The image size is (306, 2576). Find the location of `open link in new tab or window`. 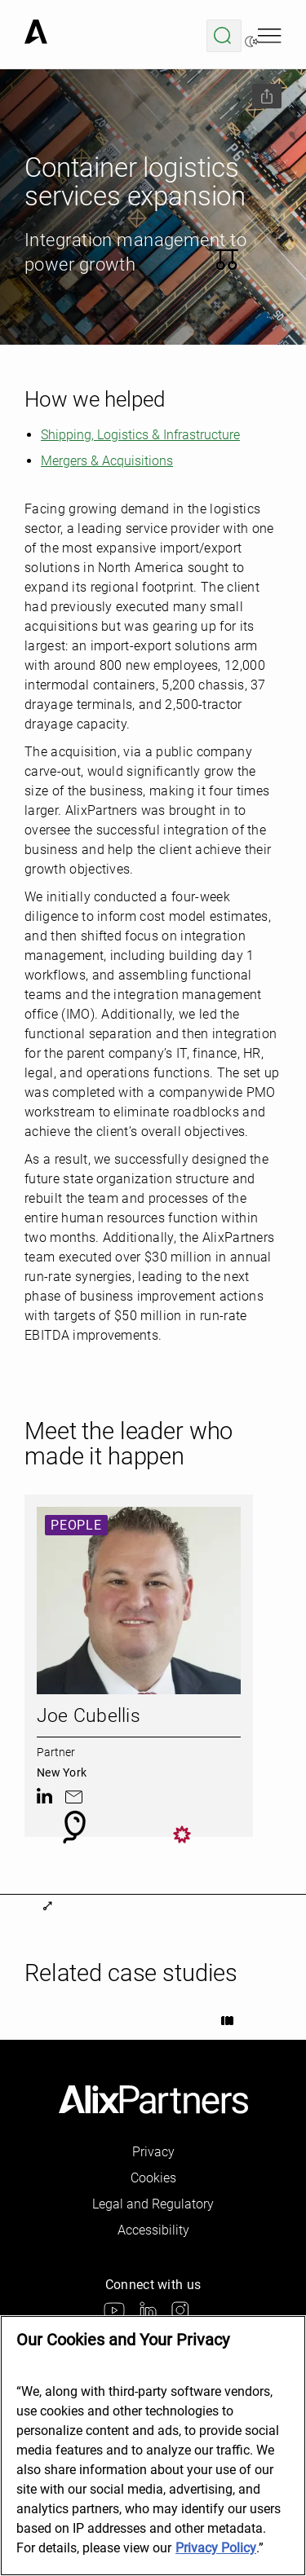

open link in new tab or window is located at coordinates (47, 1905).